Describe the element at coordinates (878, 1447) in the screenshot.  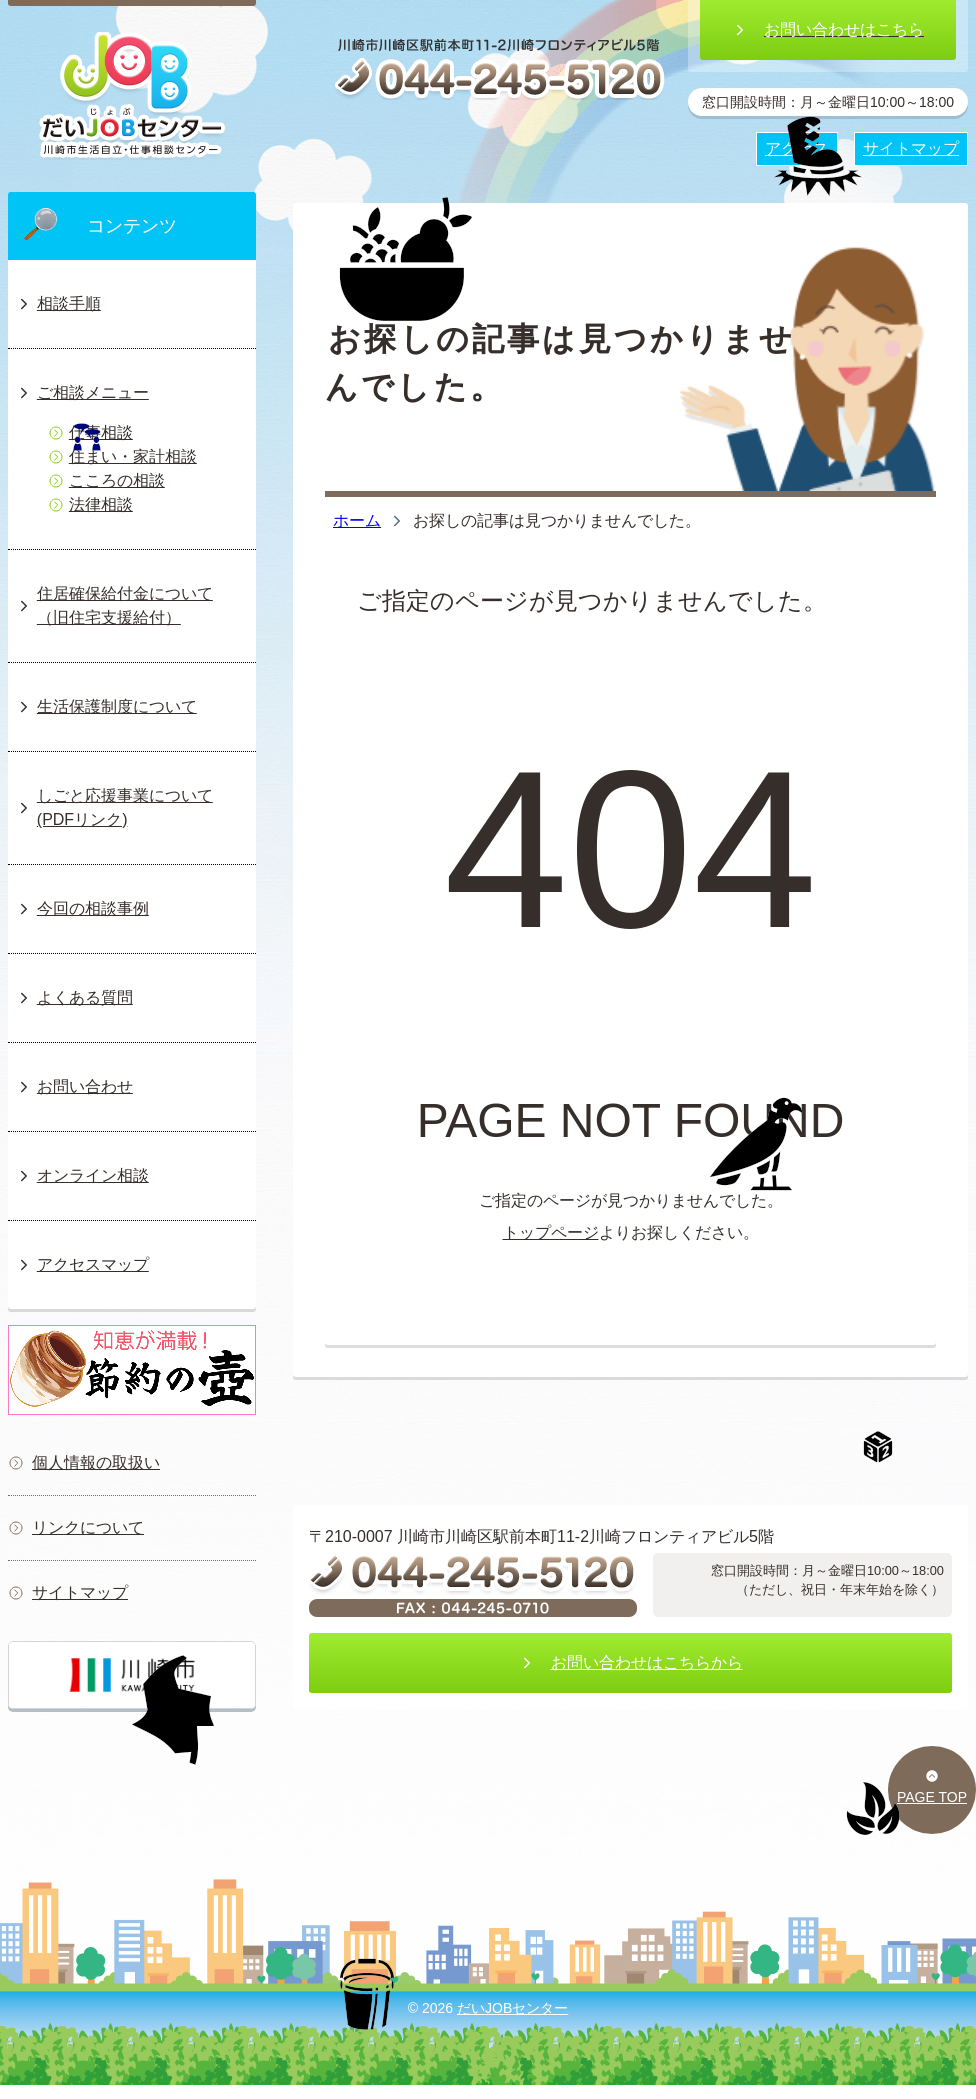
I see `roll dice or generate random number` at that location.